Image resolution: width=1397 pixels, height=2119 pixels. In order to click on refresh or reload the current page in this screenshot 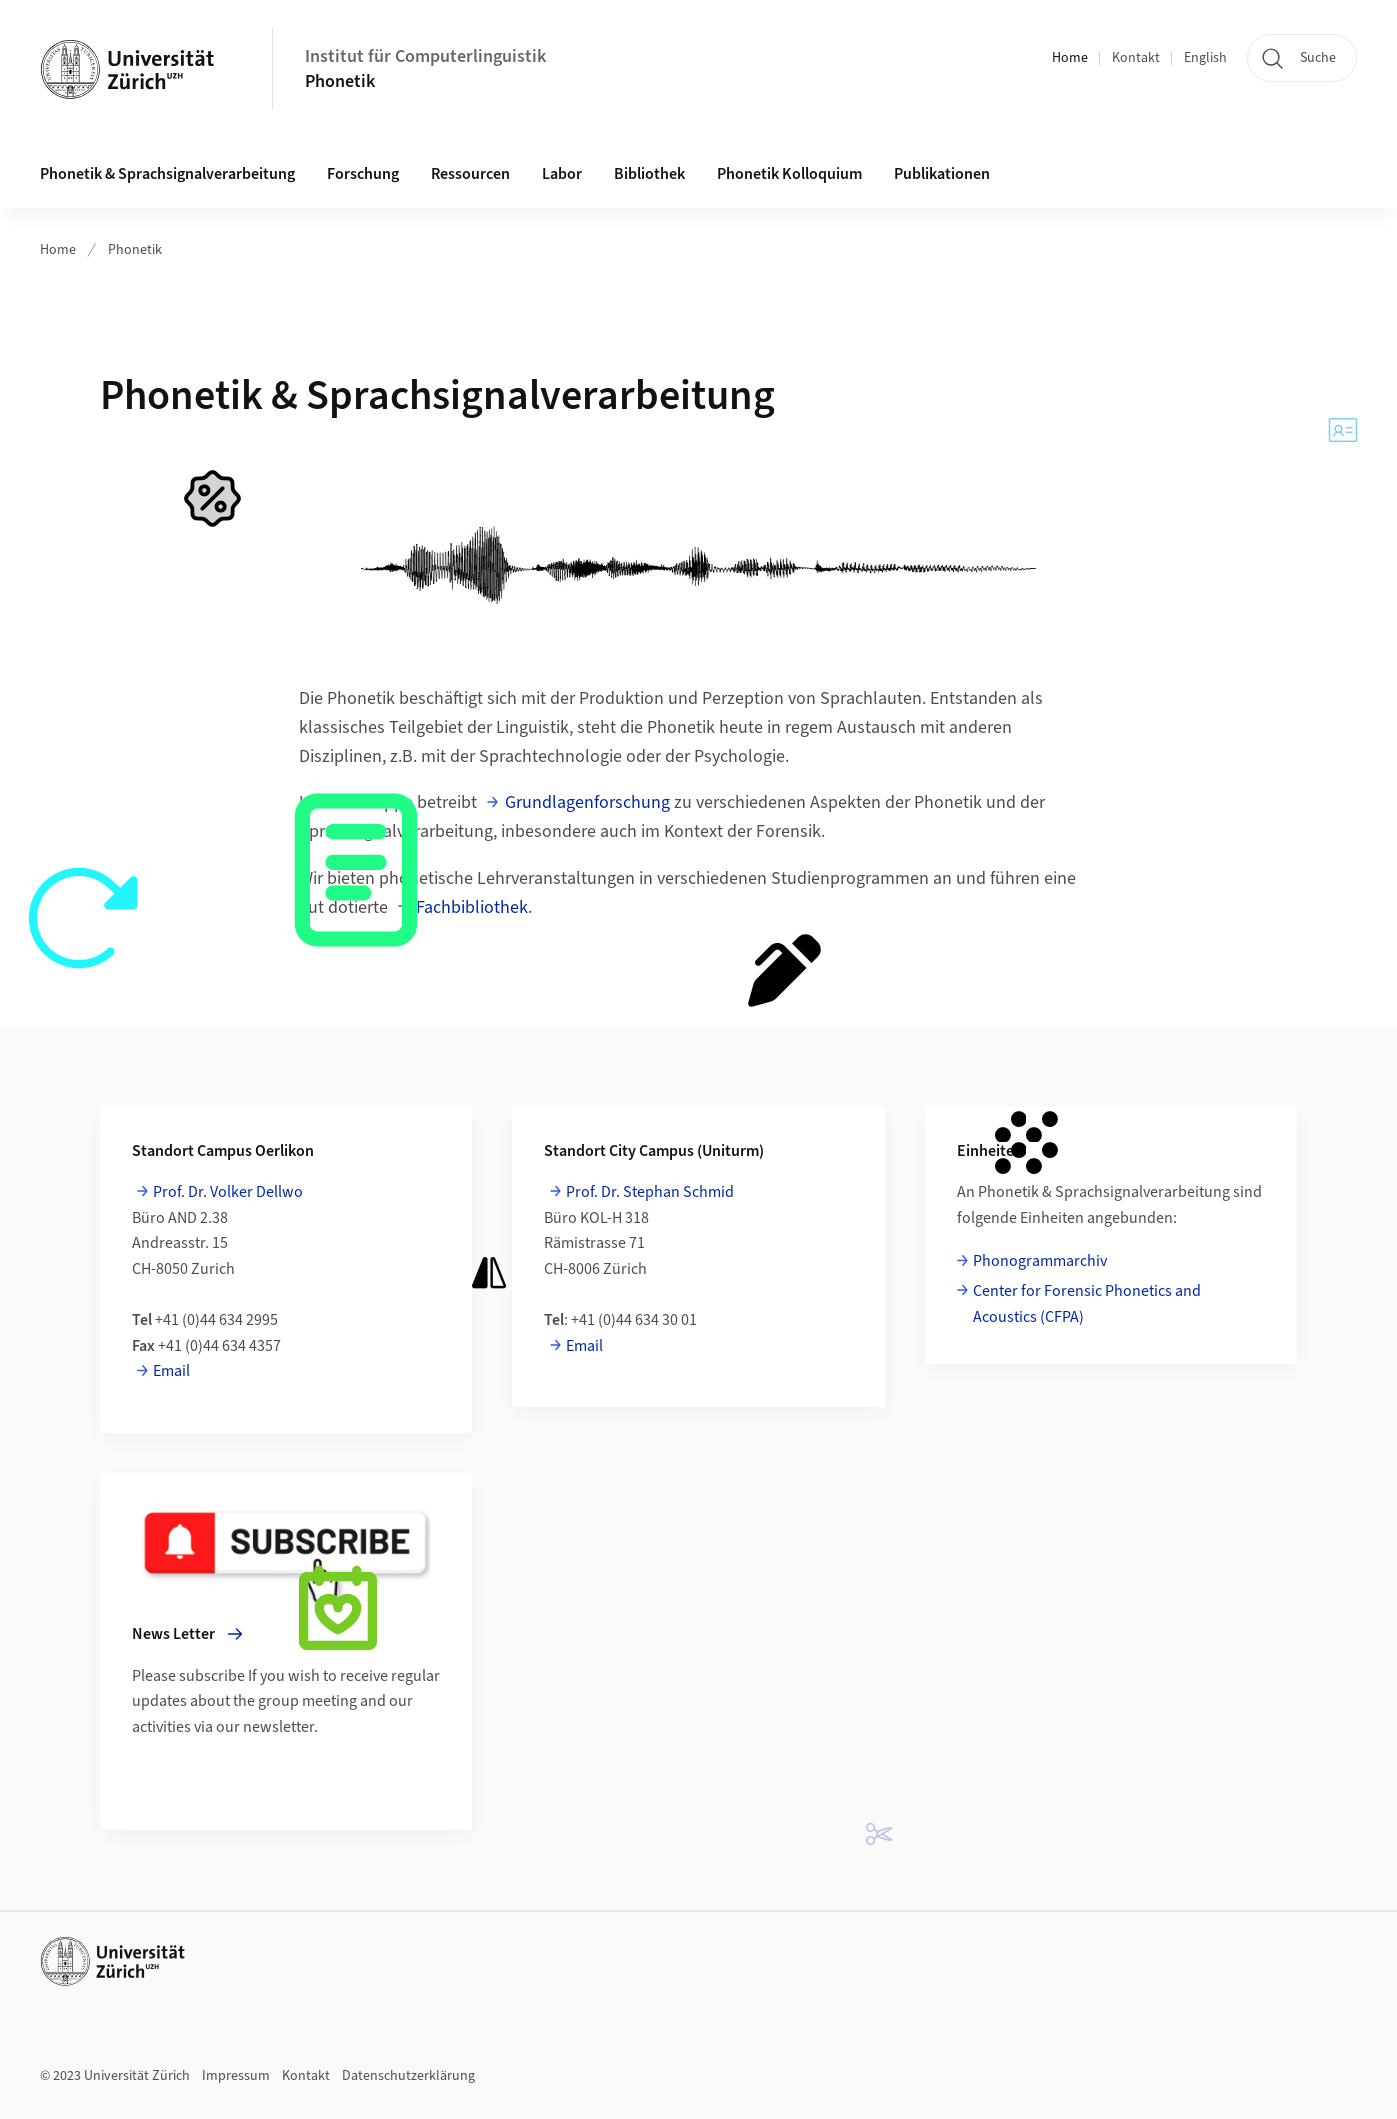, I will do `click(79, 918)`.